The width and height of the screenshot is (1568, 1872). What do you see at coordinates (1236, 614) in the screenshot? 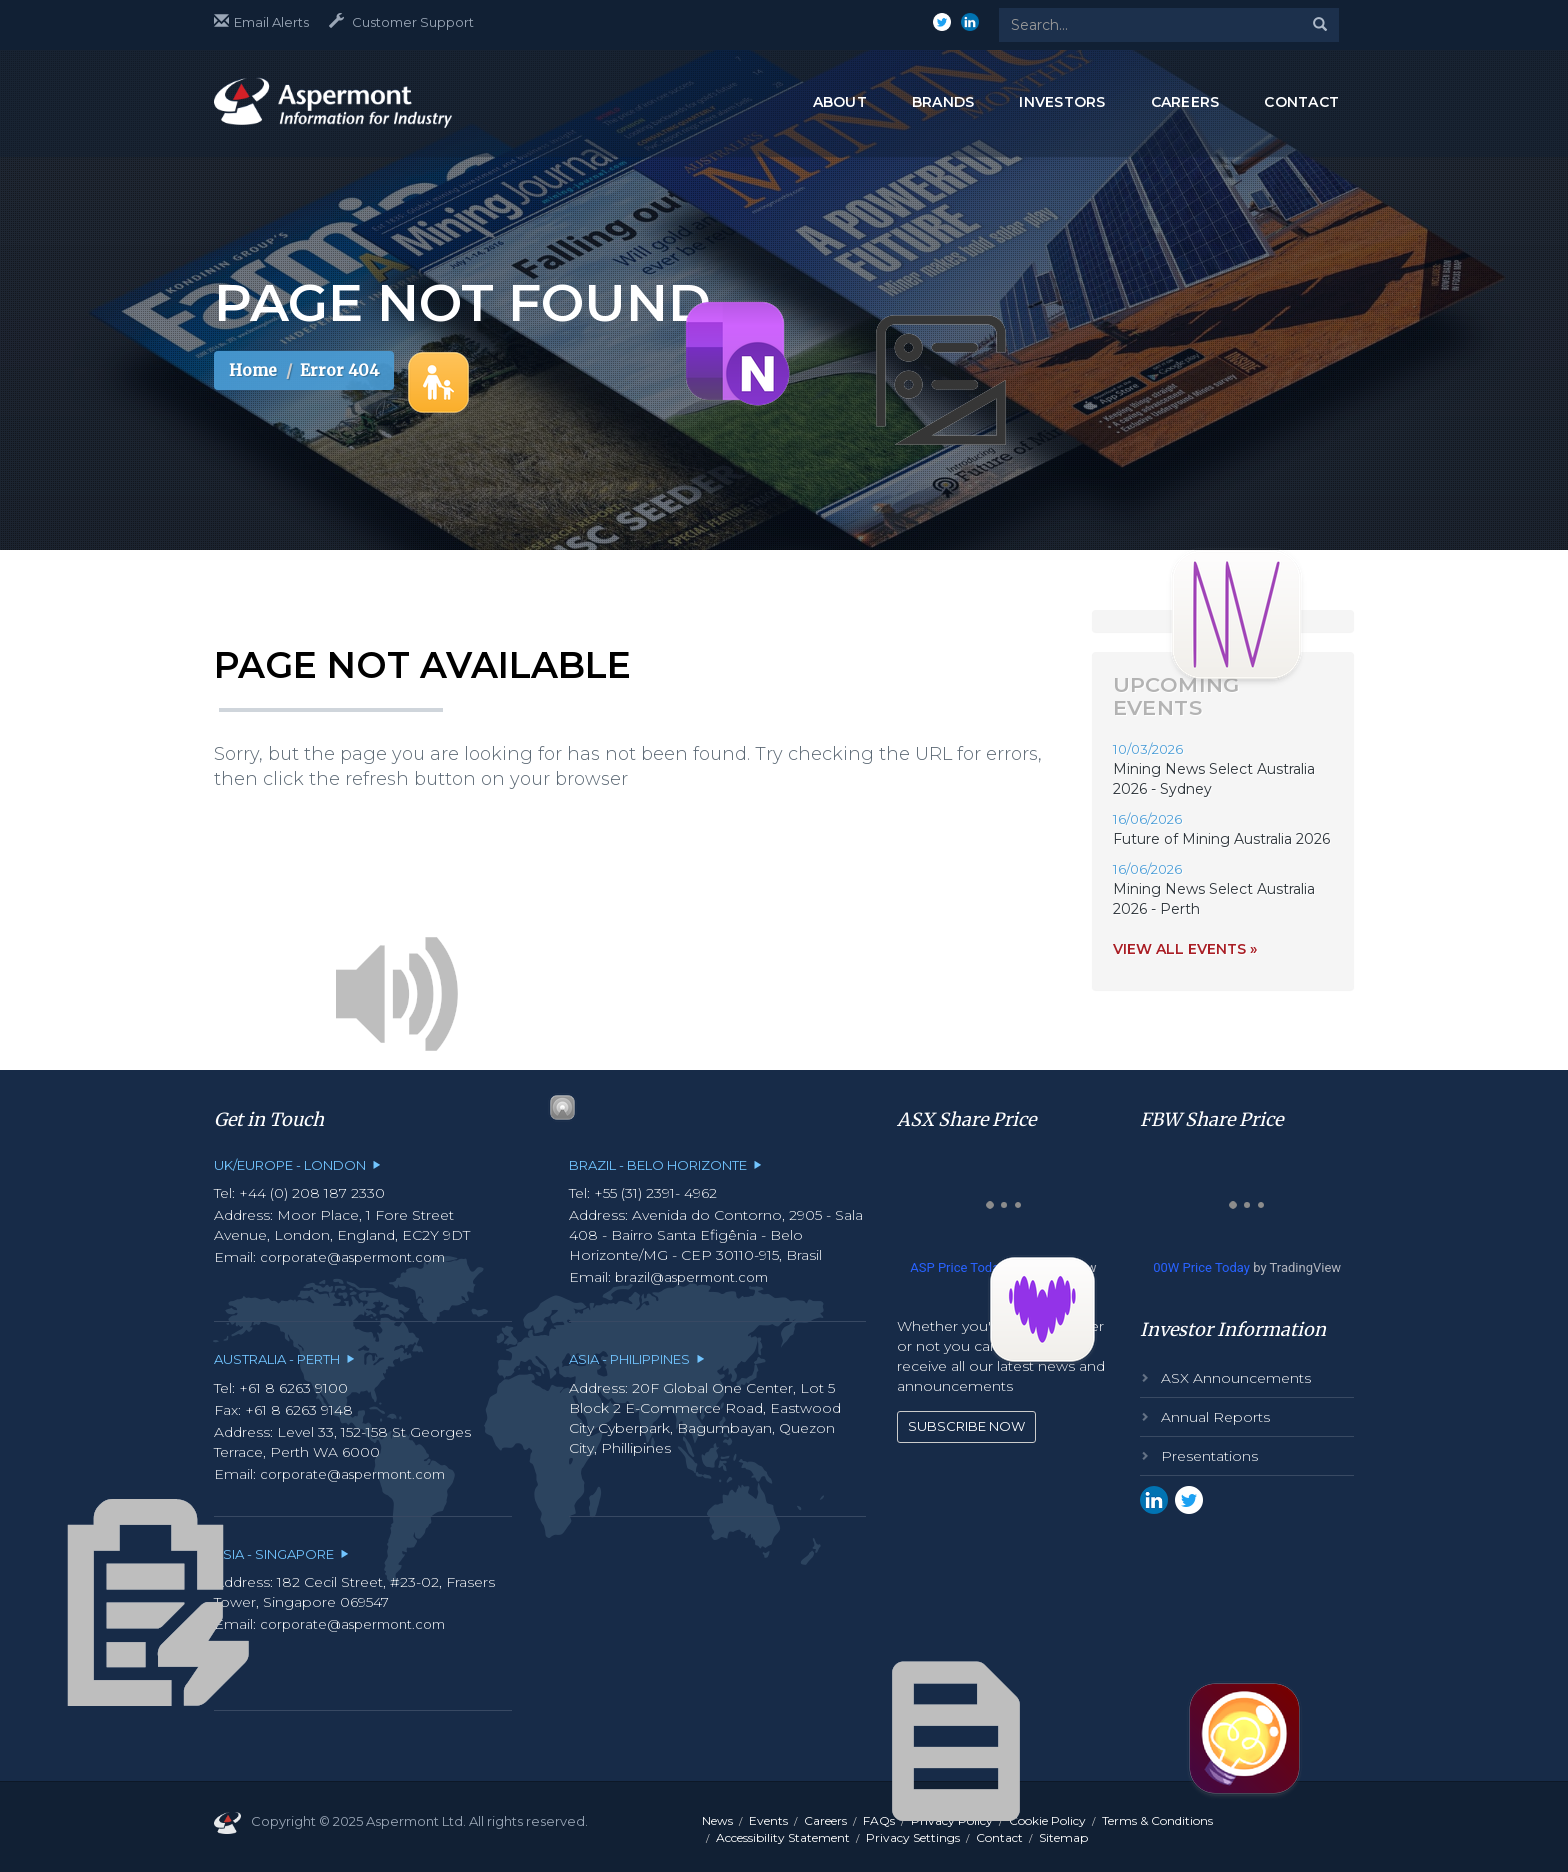
I see `launch nvtop gpu monitoring application` at bounding box center [1236, 614].